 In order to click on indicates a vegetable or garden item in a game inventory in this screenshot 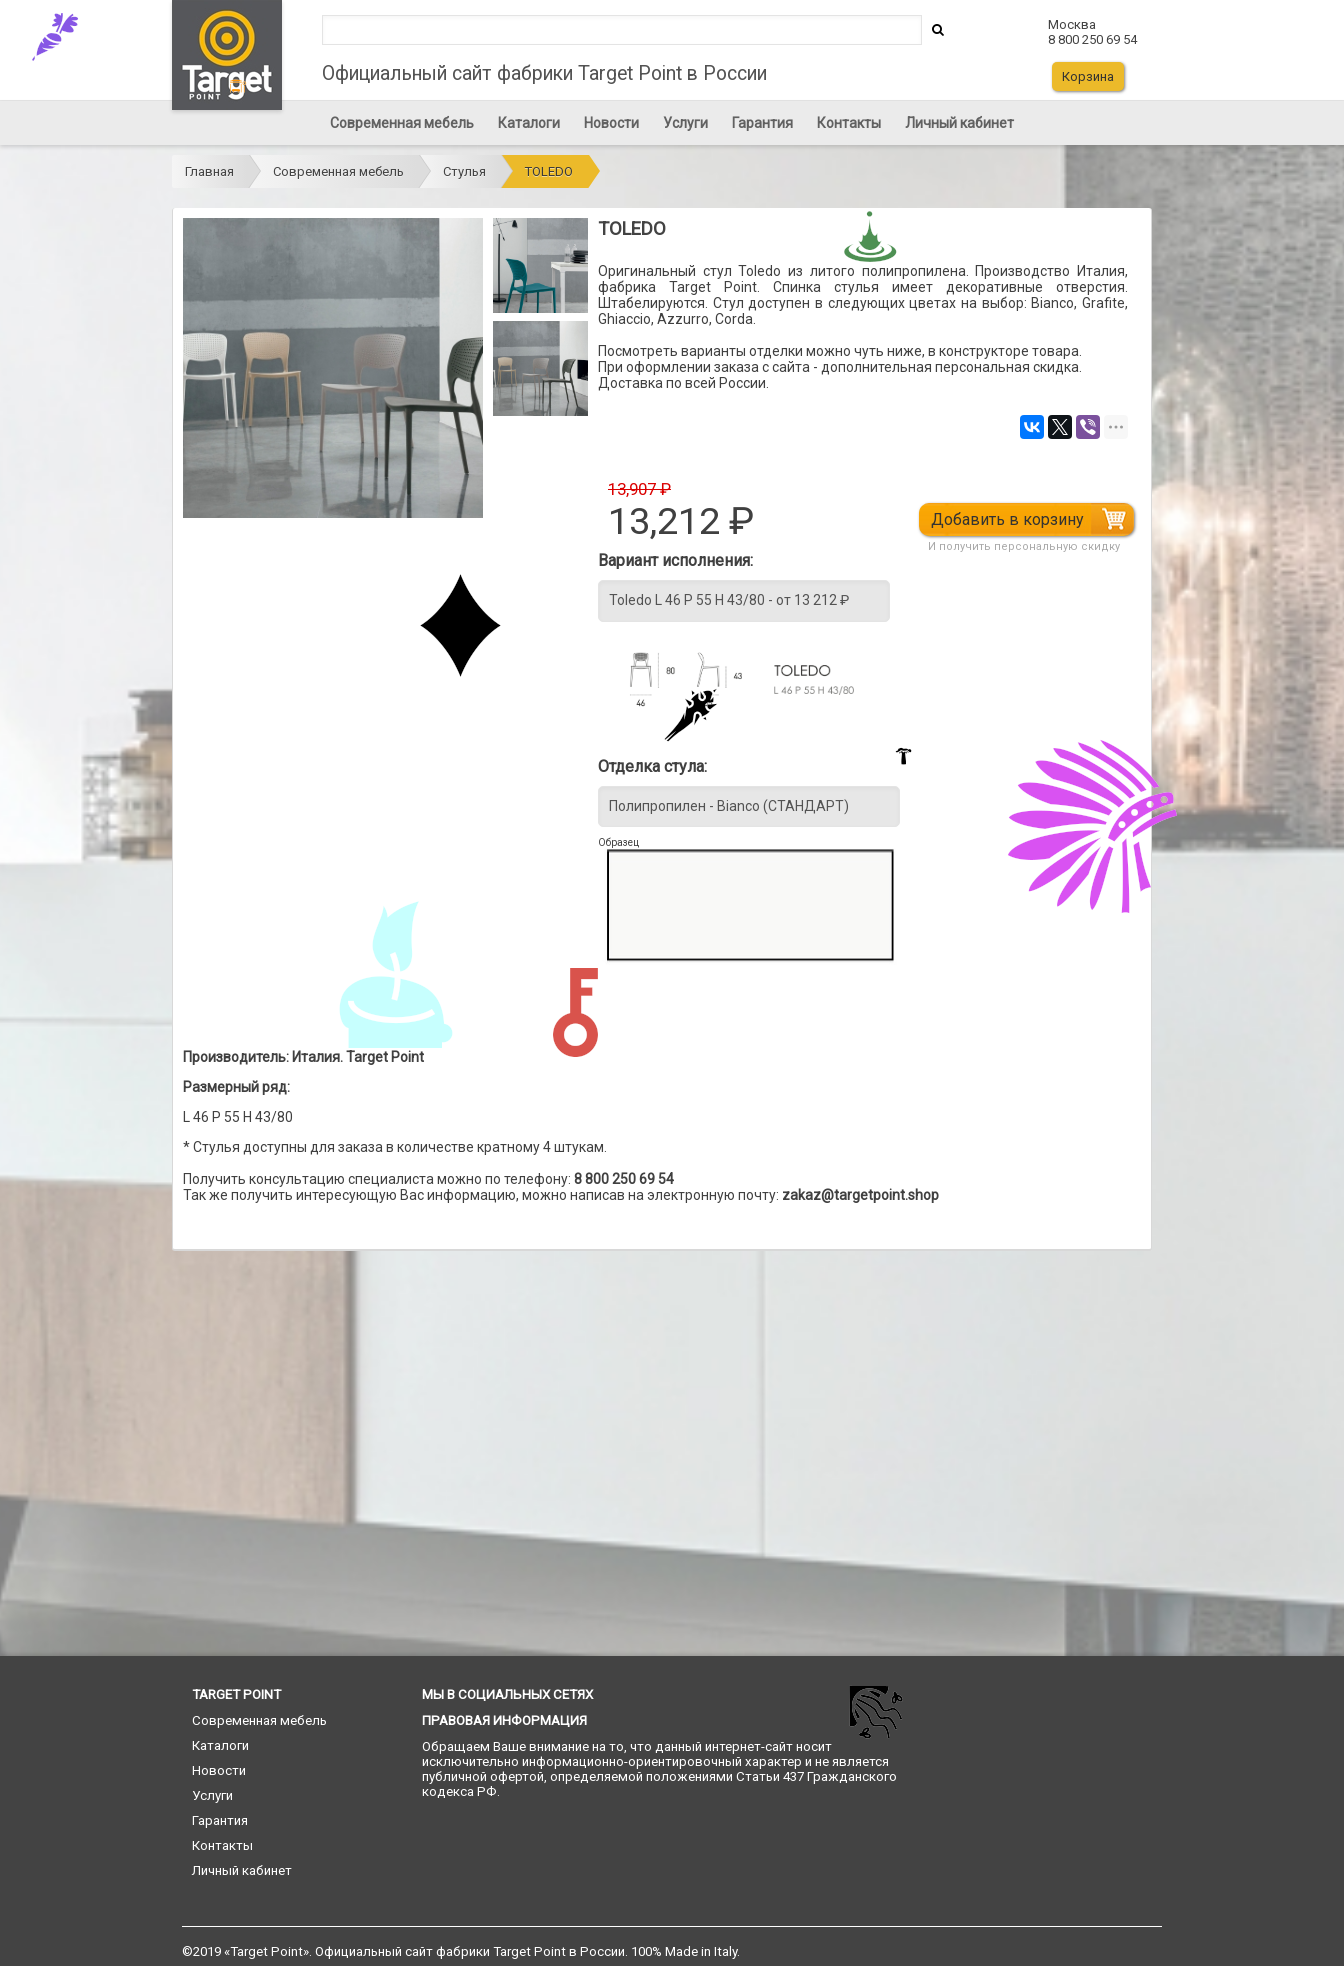, I will do `click(55, 37)`.